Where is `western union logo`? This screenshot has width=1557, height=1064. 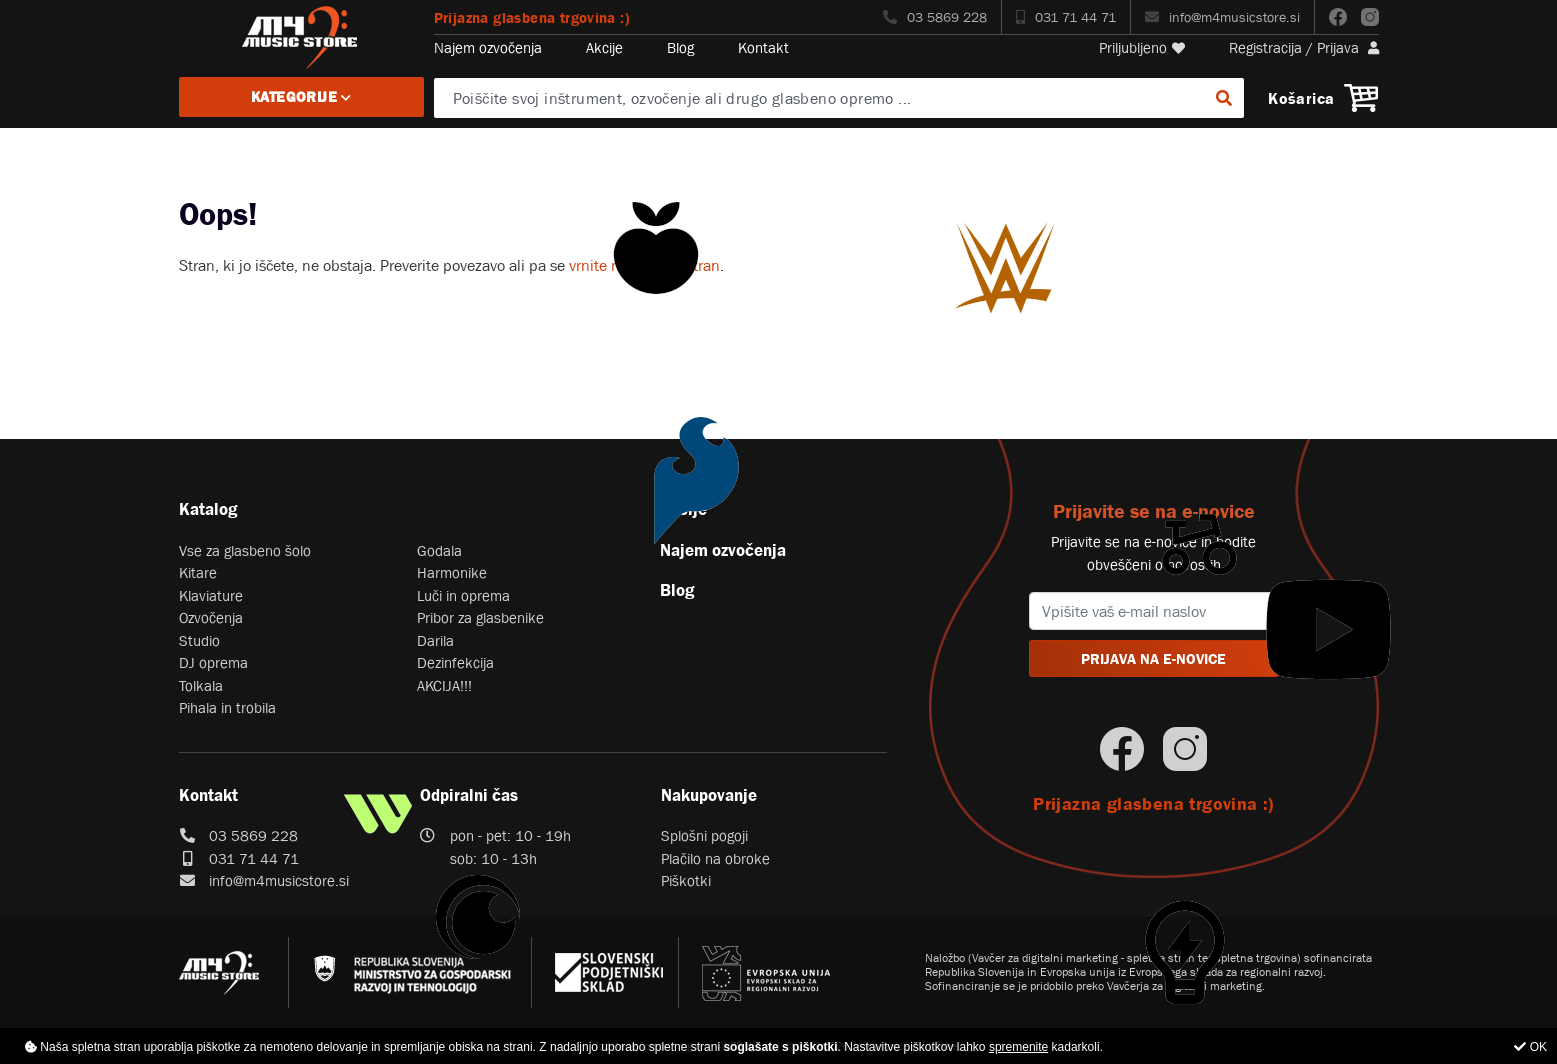
western union logo is located at coordinates (378, 814).